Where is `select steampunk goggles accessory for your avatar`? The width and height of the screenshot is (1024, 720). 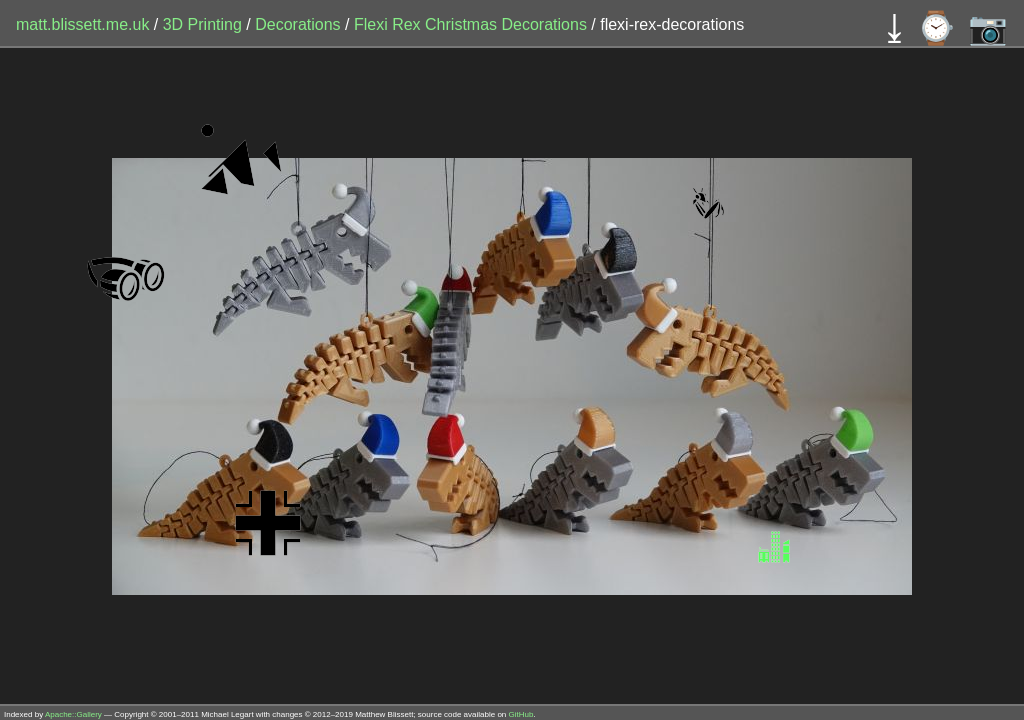 select steampunk goggles accessory for your avatar is located at coordinates (126, 279).